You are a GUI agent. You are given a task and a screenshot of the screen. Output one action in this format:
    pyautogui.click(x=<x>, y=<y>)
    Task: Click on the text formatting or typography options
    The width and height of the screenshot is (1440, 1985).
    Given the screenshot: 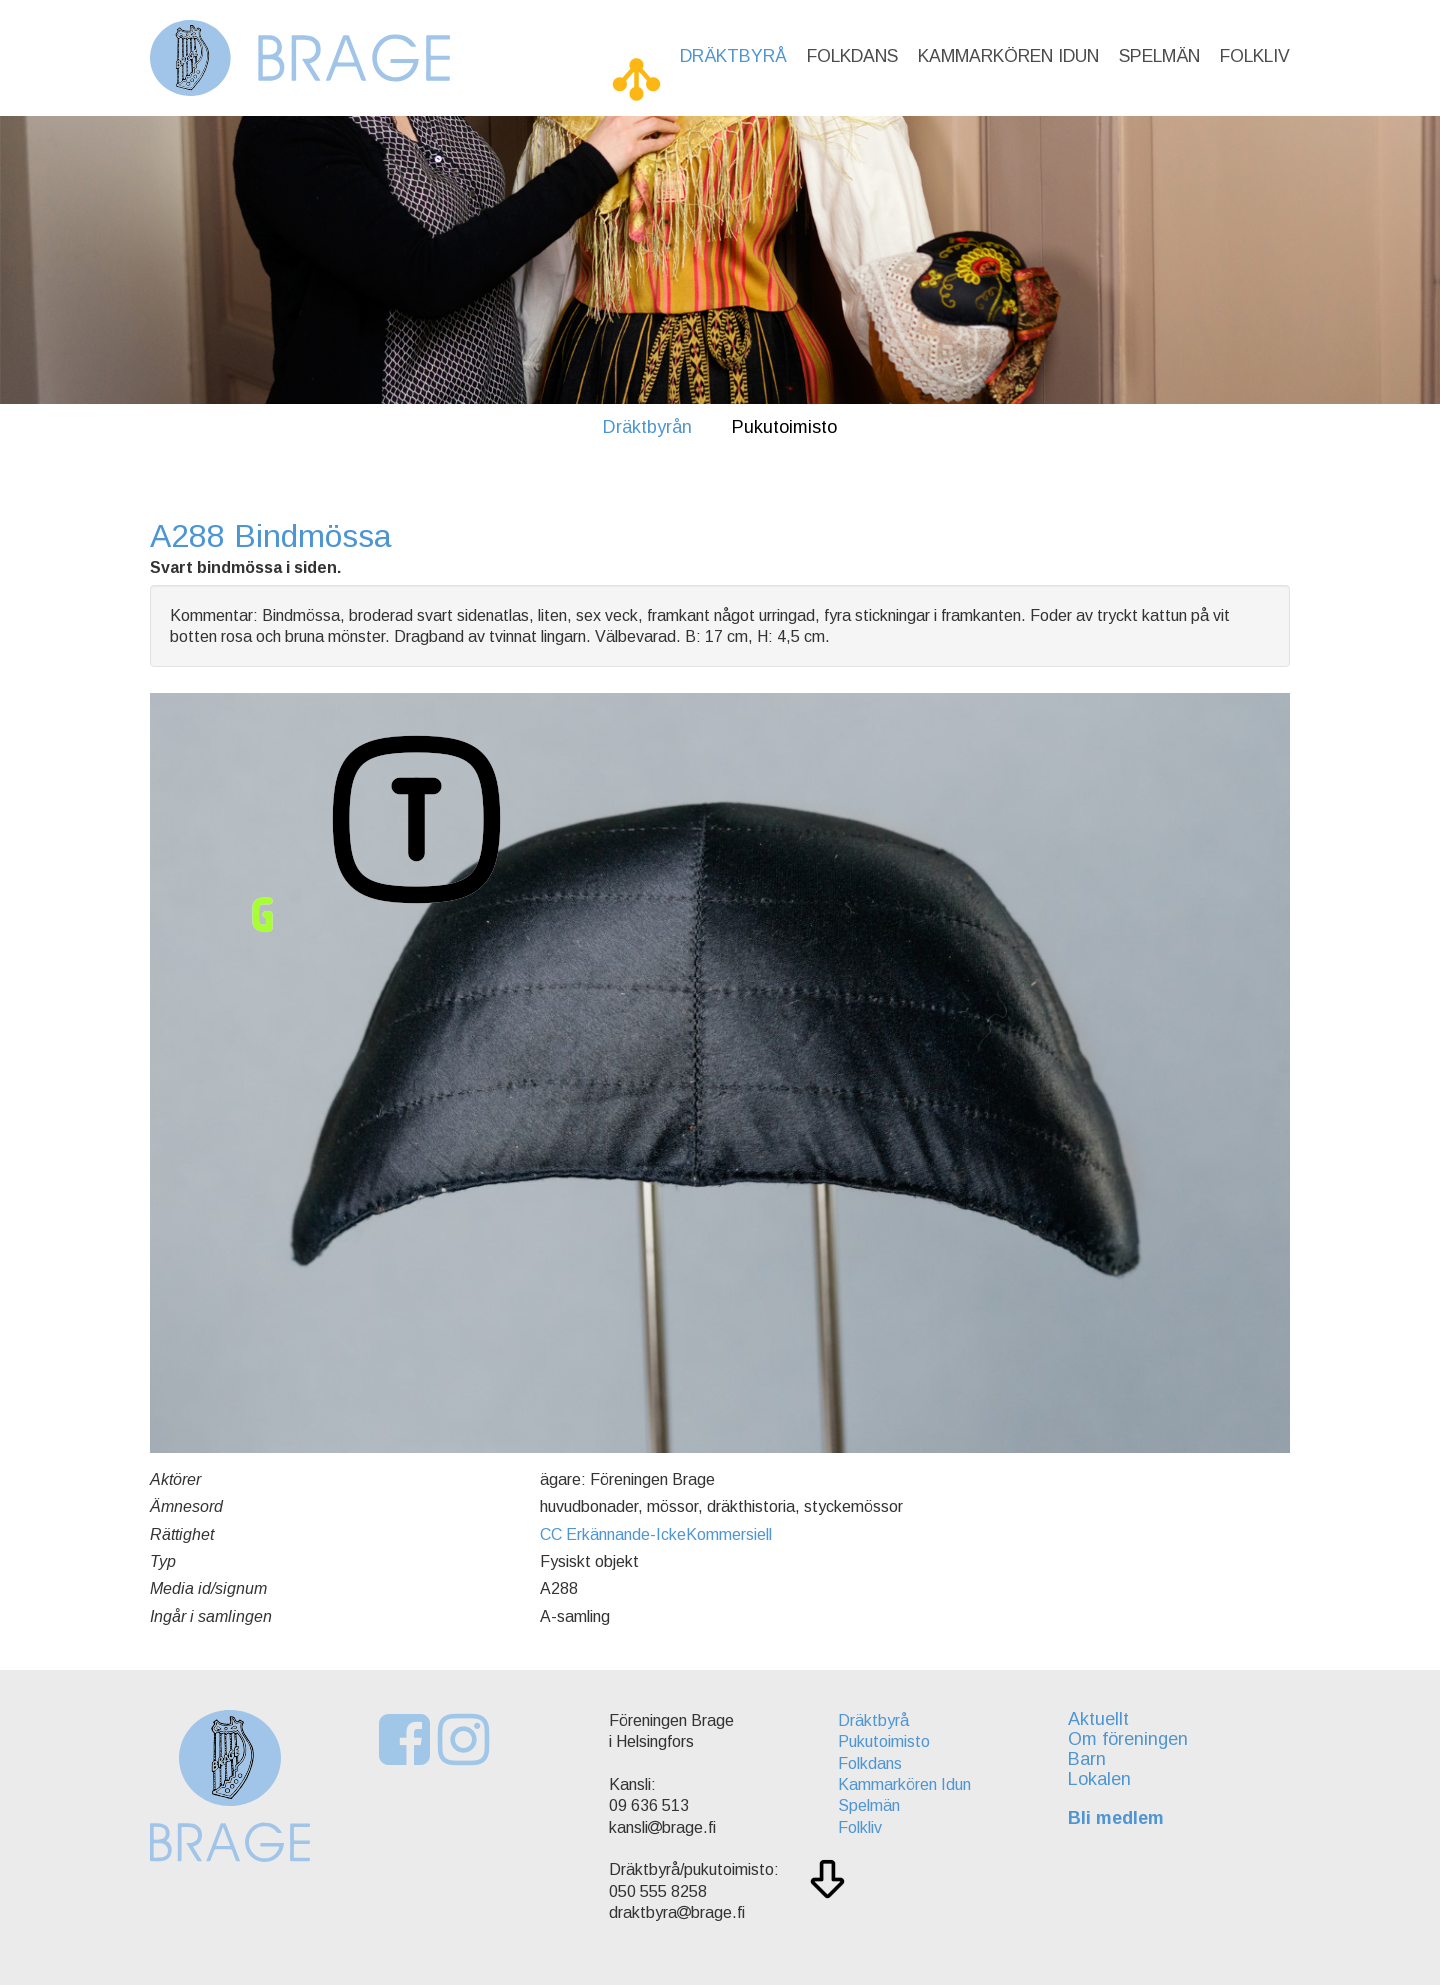 What is the action you would take?
    pyautogui.click(x=416, y=819)
    